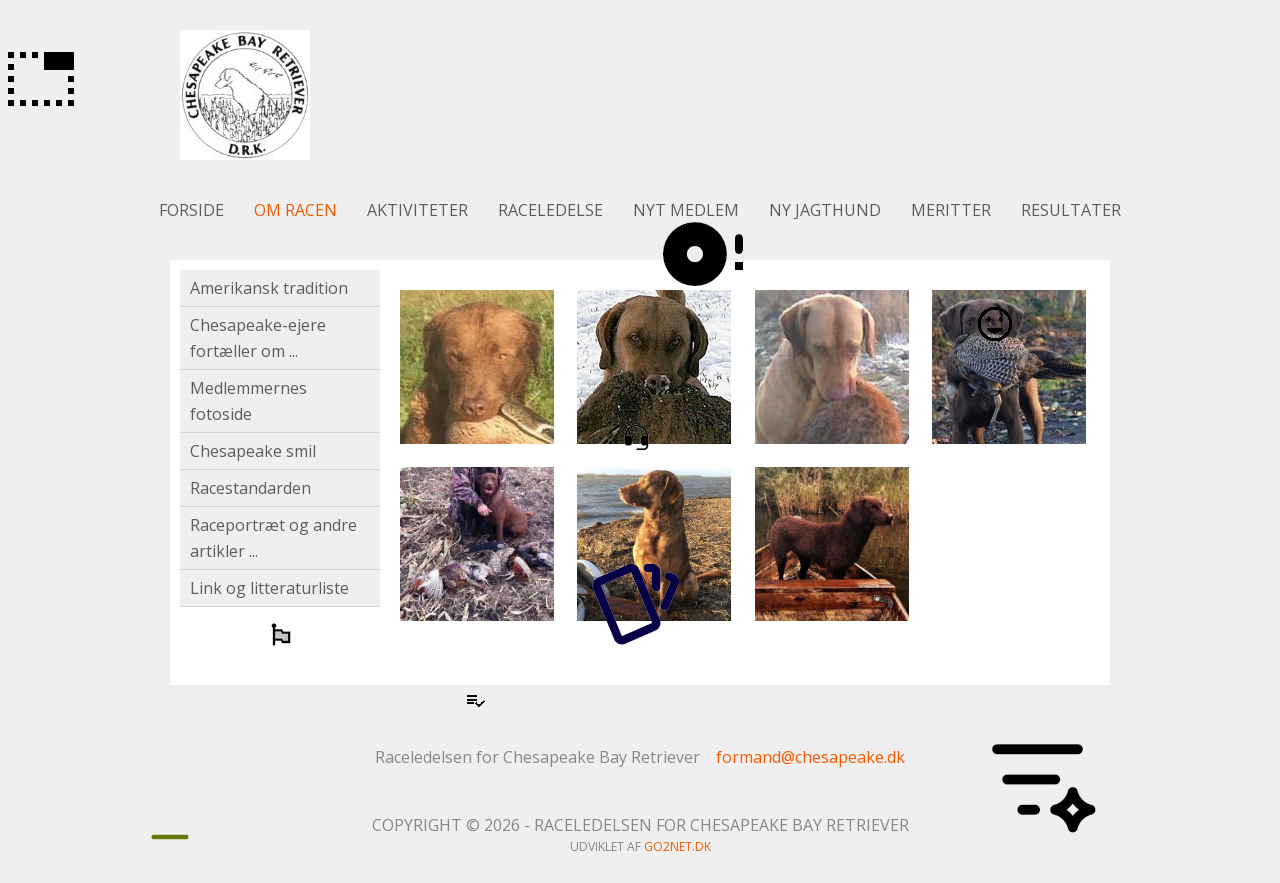 This screenshot has width=1280, height=883. Describe the element at coordinates (703, 254) in the screenshot. I see `indicates storage disc is full` at that location.